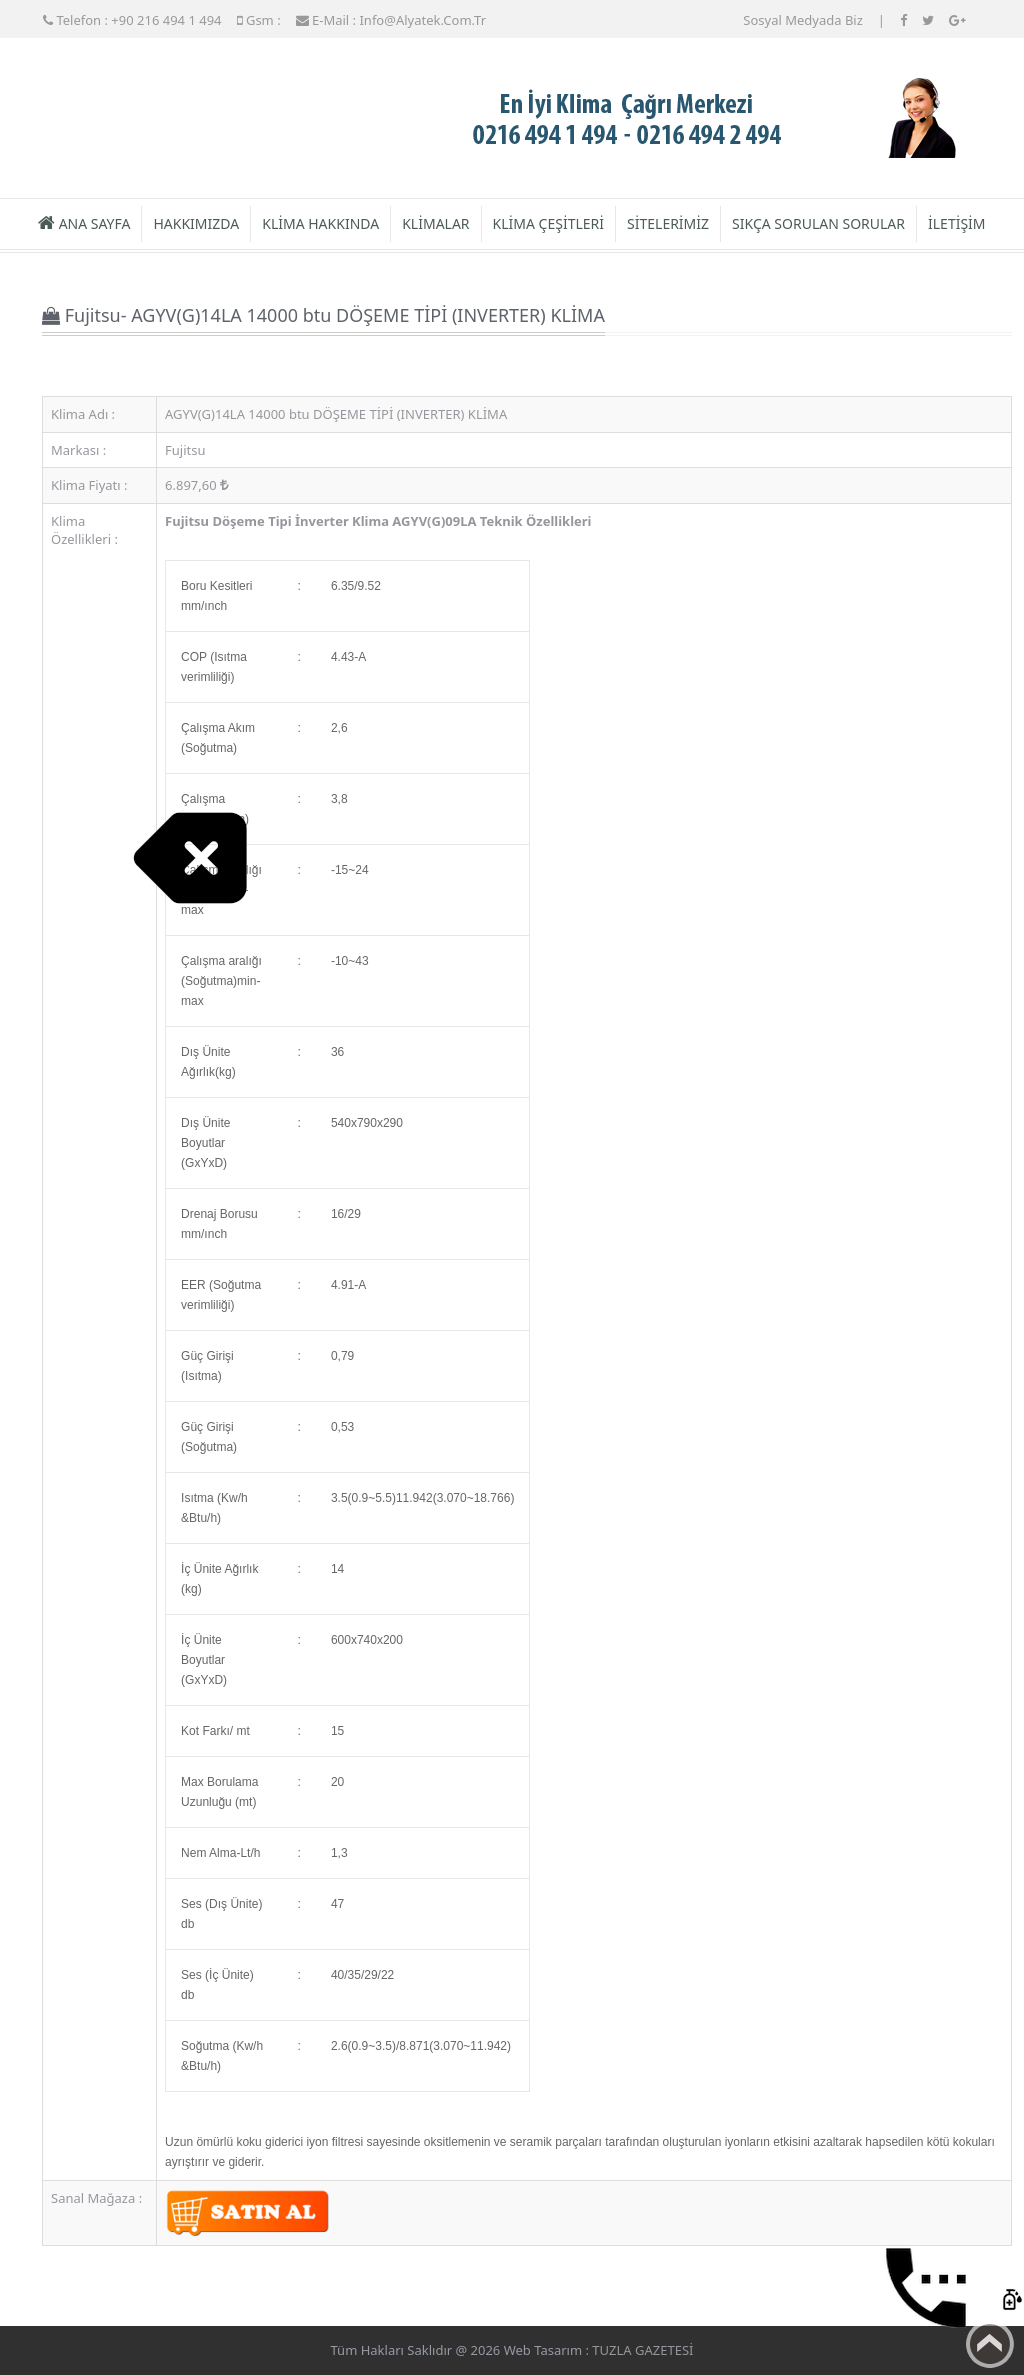 The width and height of the screenshot is (1024, 2375). I want to click on access hand sanitizer station information, so click(1011, 2299).